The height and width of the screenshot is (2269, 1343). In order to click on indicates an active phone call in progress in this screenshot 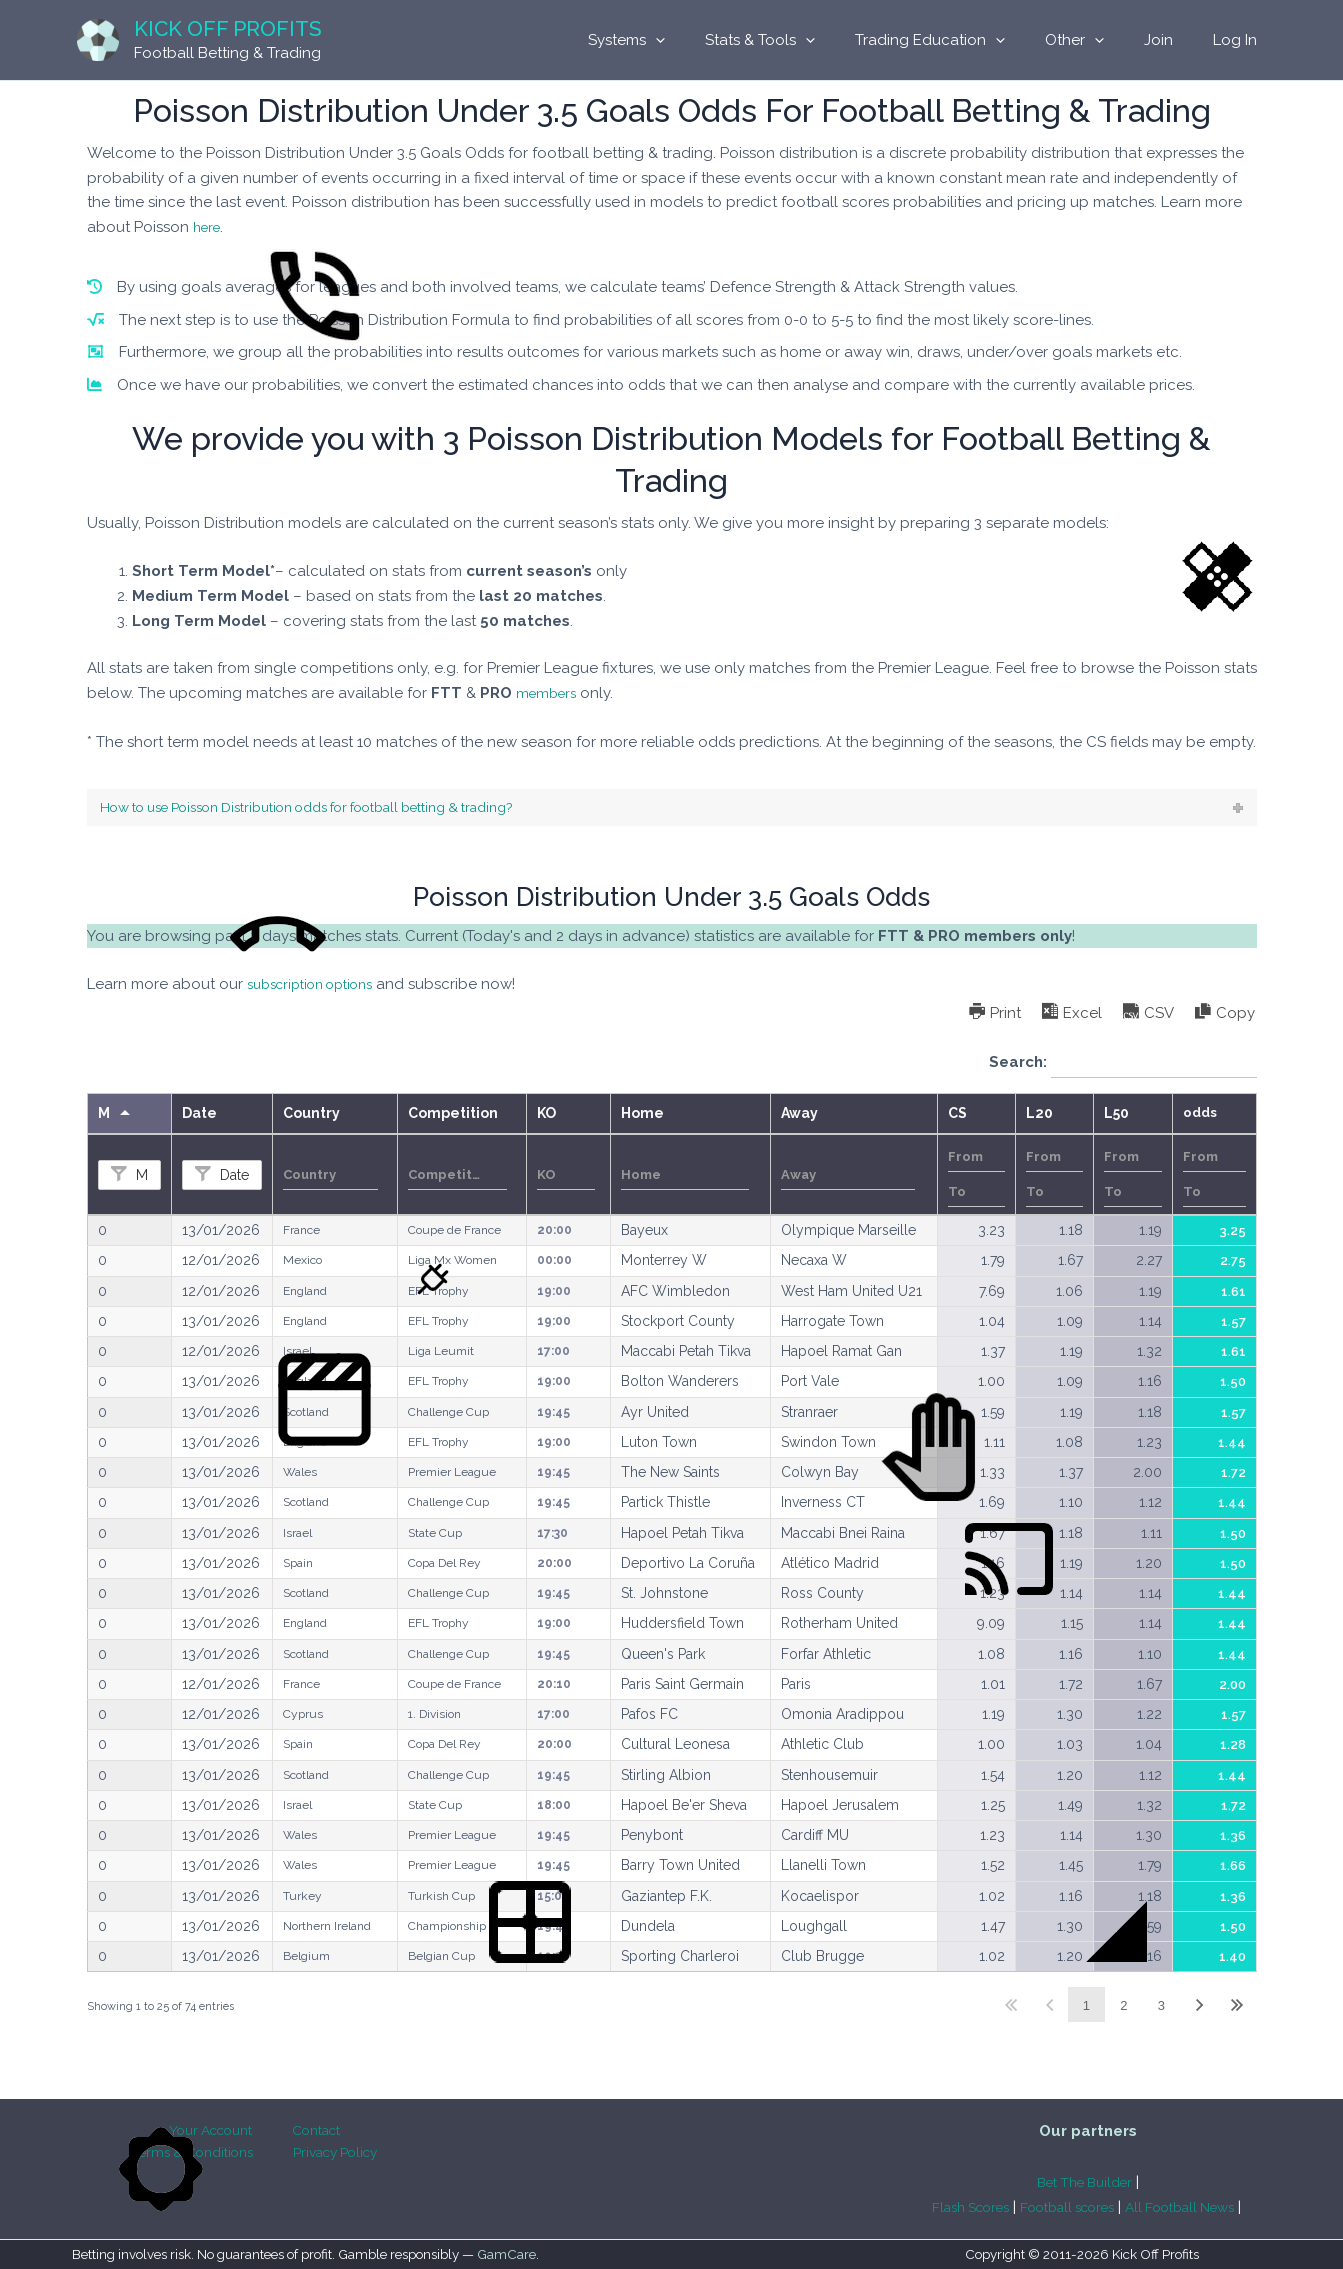, I will do `click(315, 296)`.